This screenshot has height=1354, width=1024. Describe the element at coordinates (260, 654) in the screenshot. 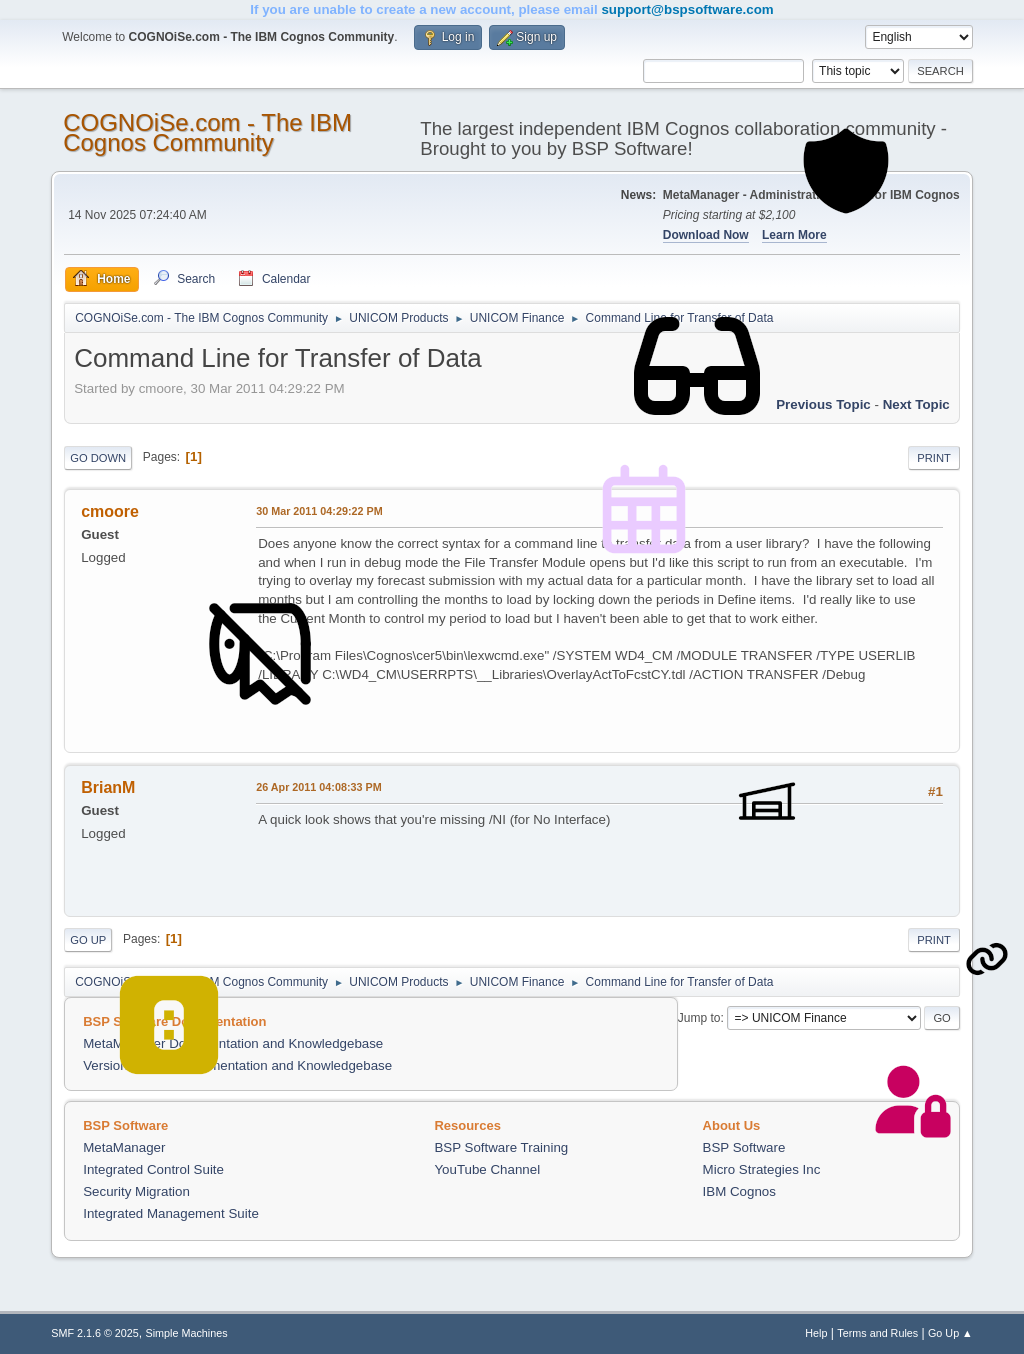

I see `indicates toilet paper is out of stock` at that location.